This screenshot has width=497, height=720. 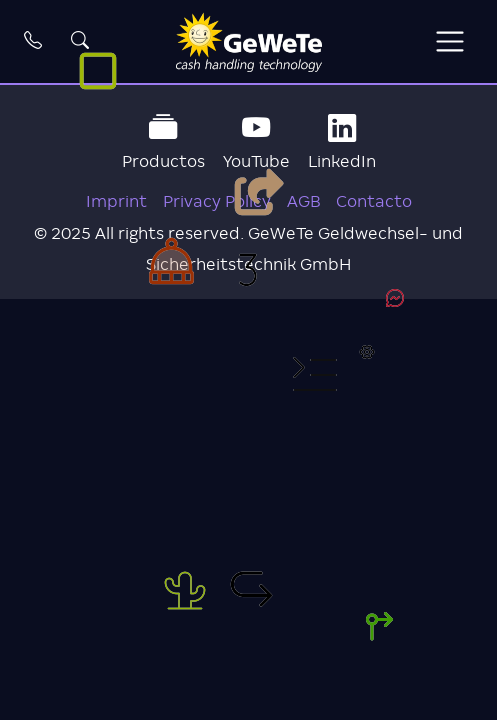 What do you see at coordinates (171, 263) in the screenshot?
I see `select winter or cold weather accessories` at bounding box center [171, 263].